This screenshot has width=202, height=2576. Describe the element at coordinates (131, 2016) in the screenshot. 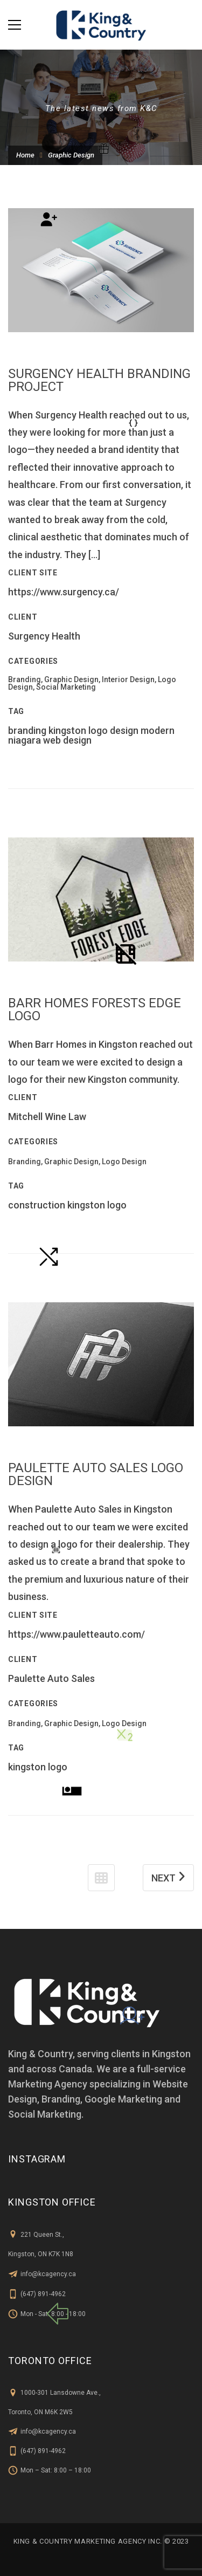

I see `add a new contact or friend` at that location.